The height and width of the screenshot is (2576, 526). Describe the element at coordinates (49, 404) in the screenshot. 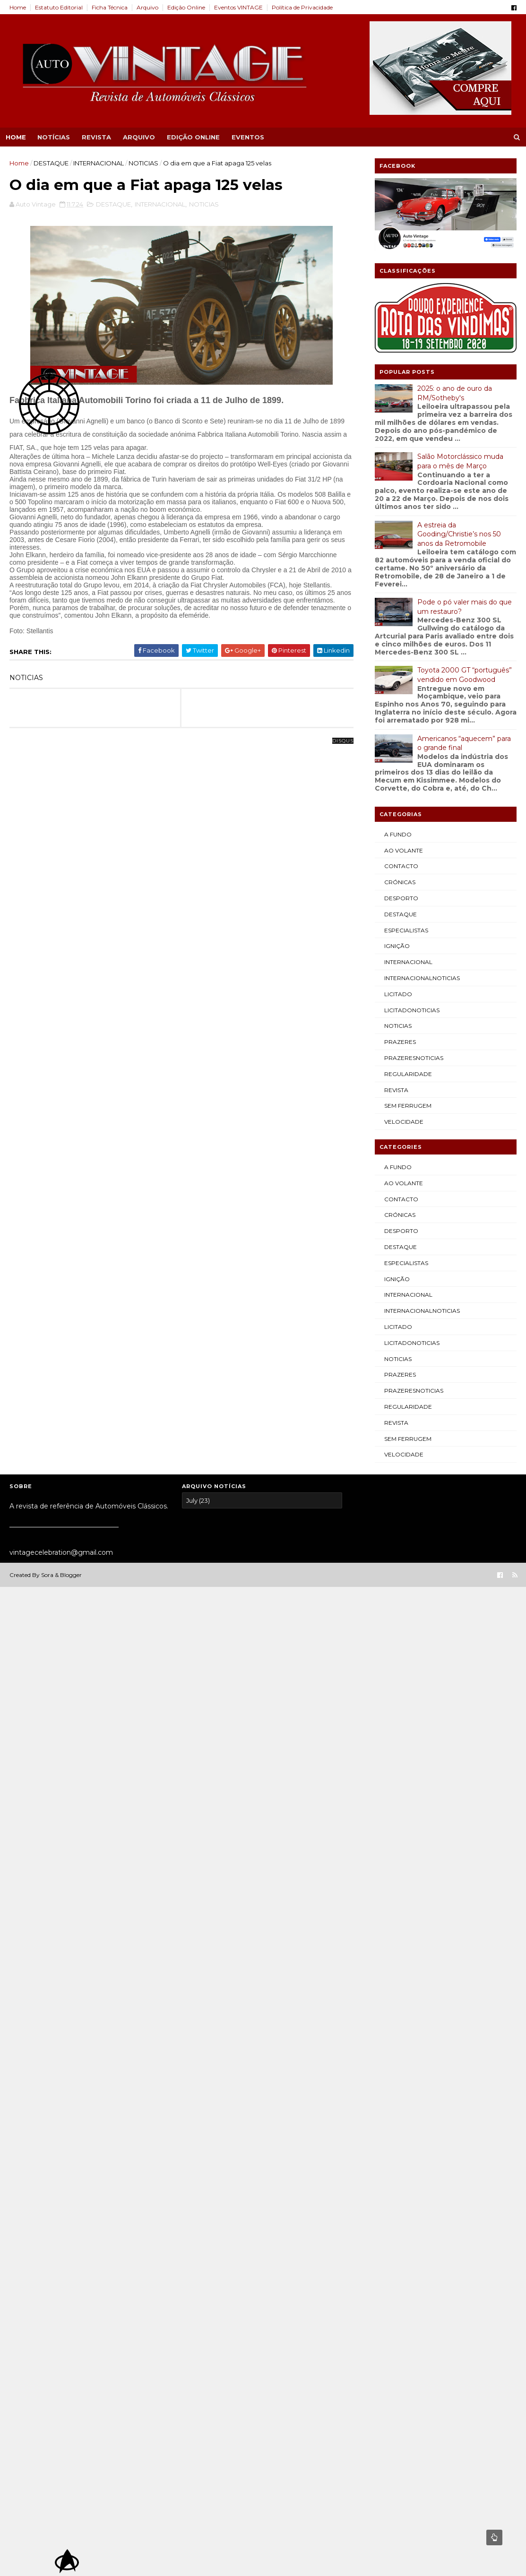

I see `open the VSCO app` at that location.